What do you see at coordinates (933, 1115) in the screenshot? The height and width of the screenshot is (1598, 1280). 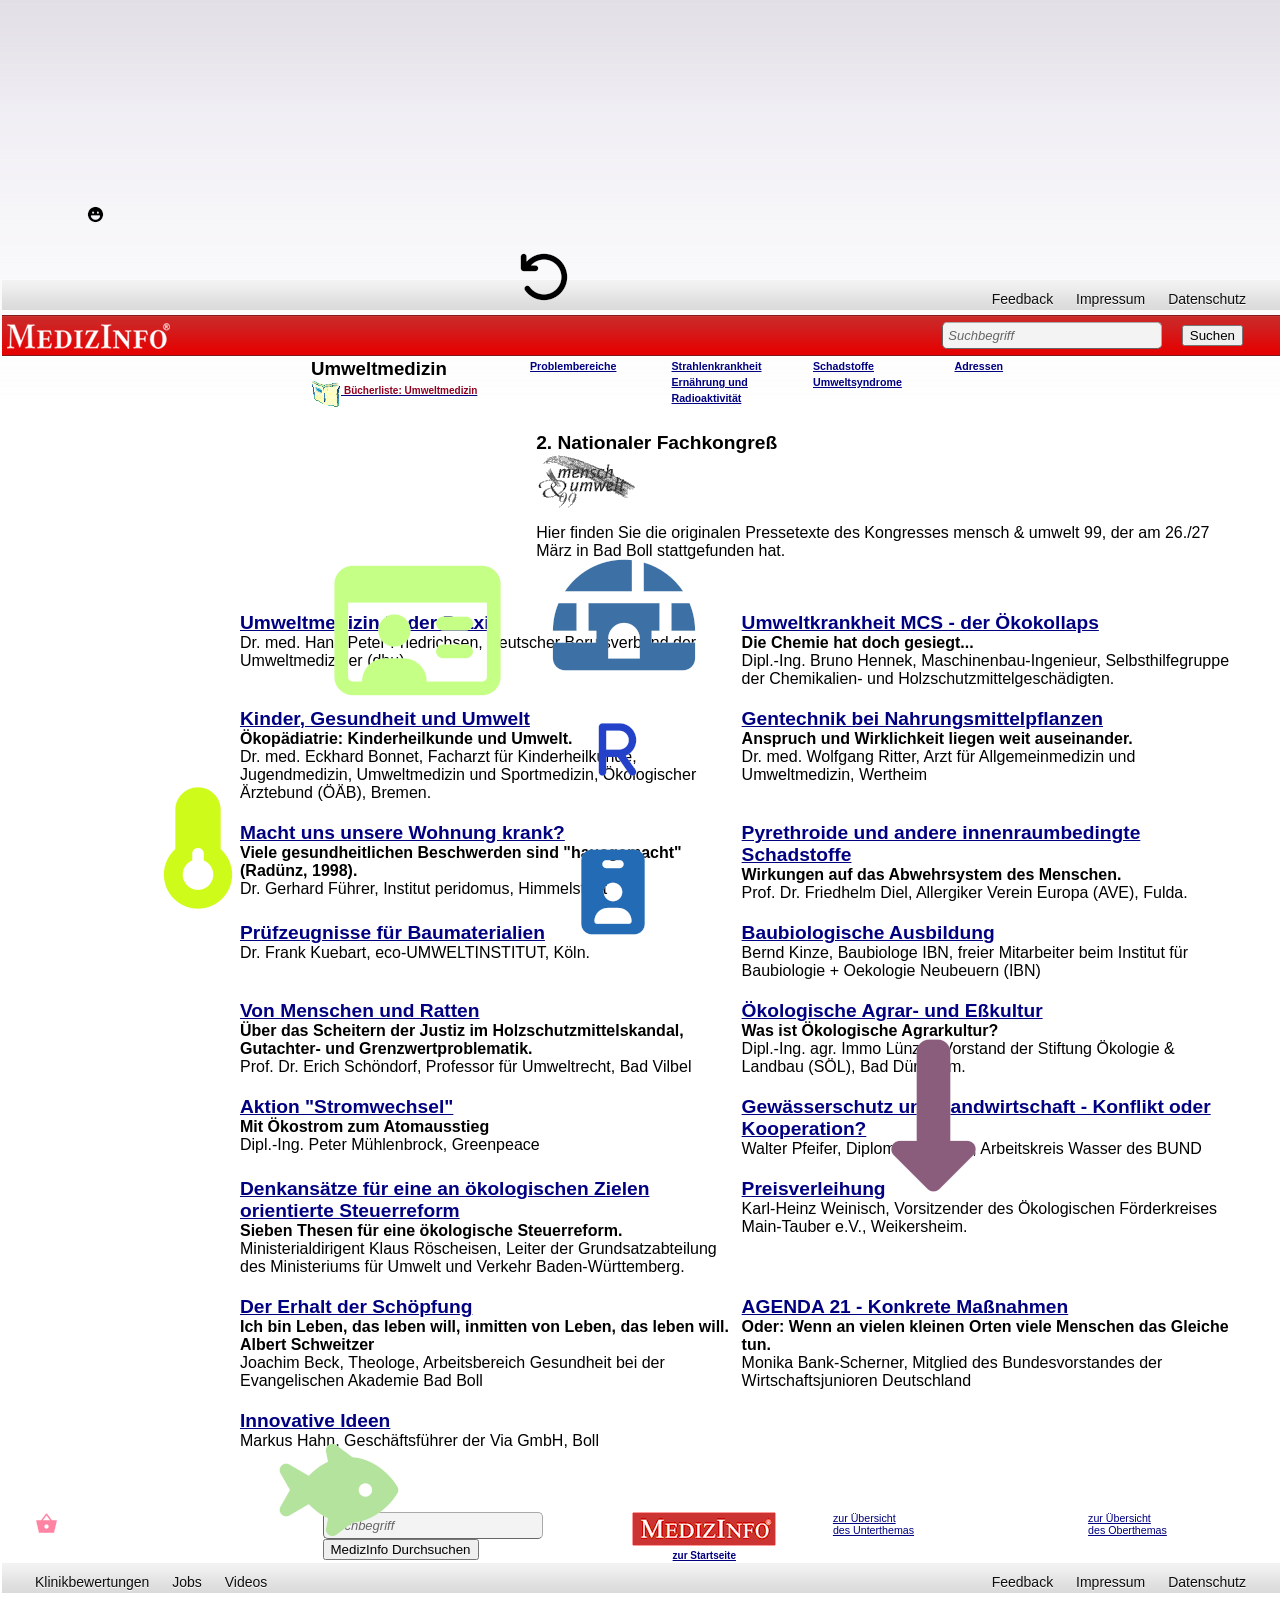 I see `scroll down to see more content` at bounding box center [933, 1115].